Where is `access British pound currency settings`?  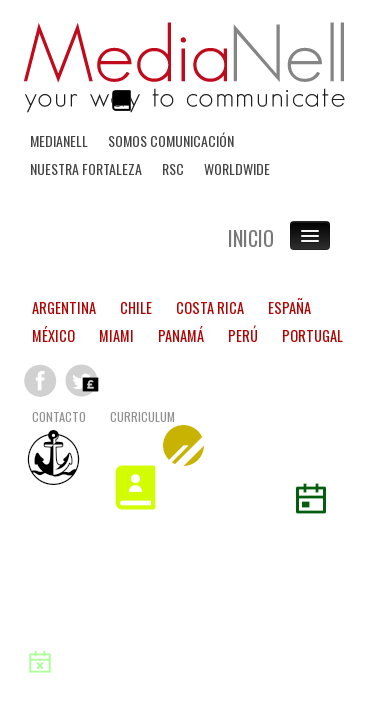 access British pound currency settings is located at coordinates (90, 384).